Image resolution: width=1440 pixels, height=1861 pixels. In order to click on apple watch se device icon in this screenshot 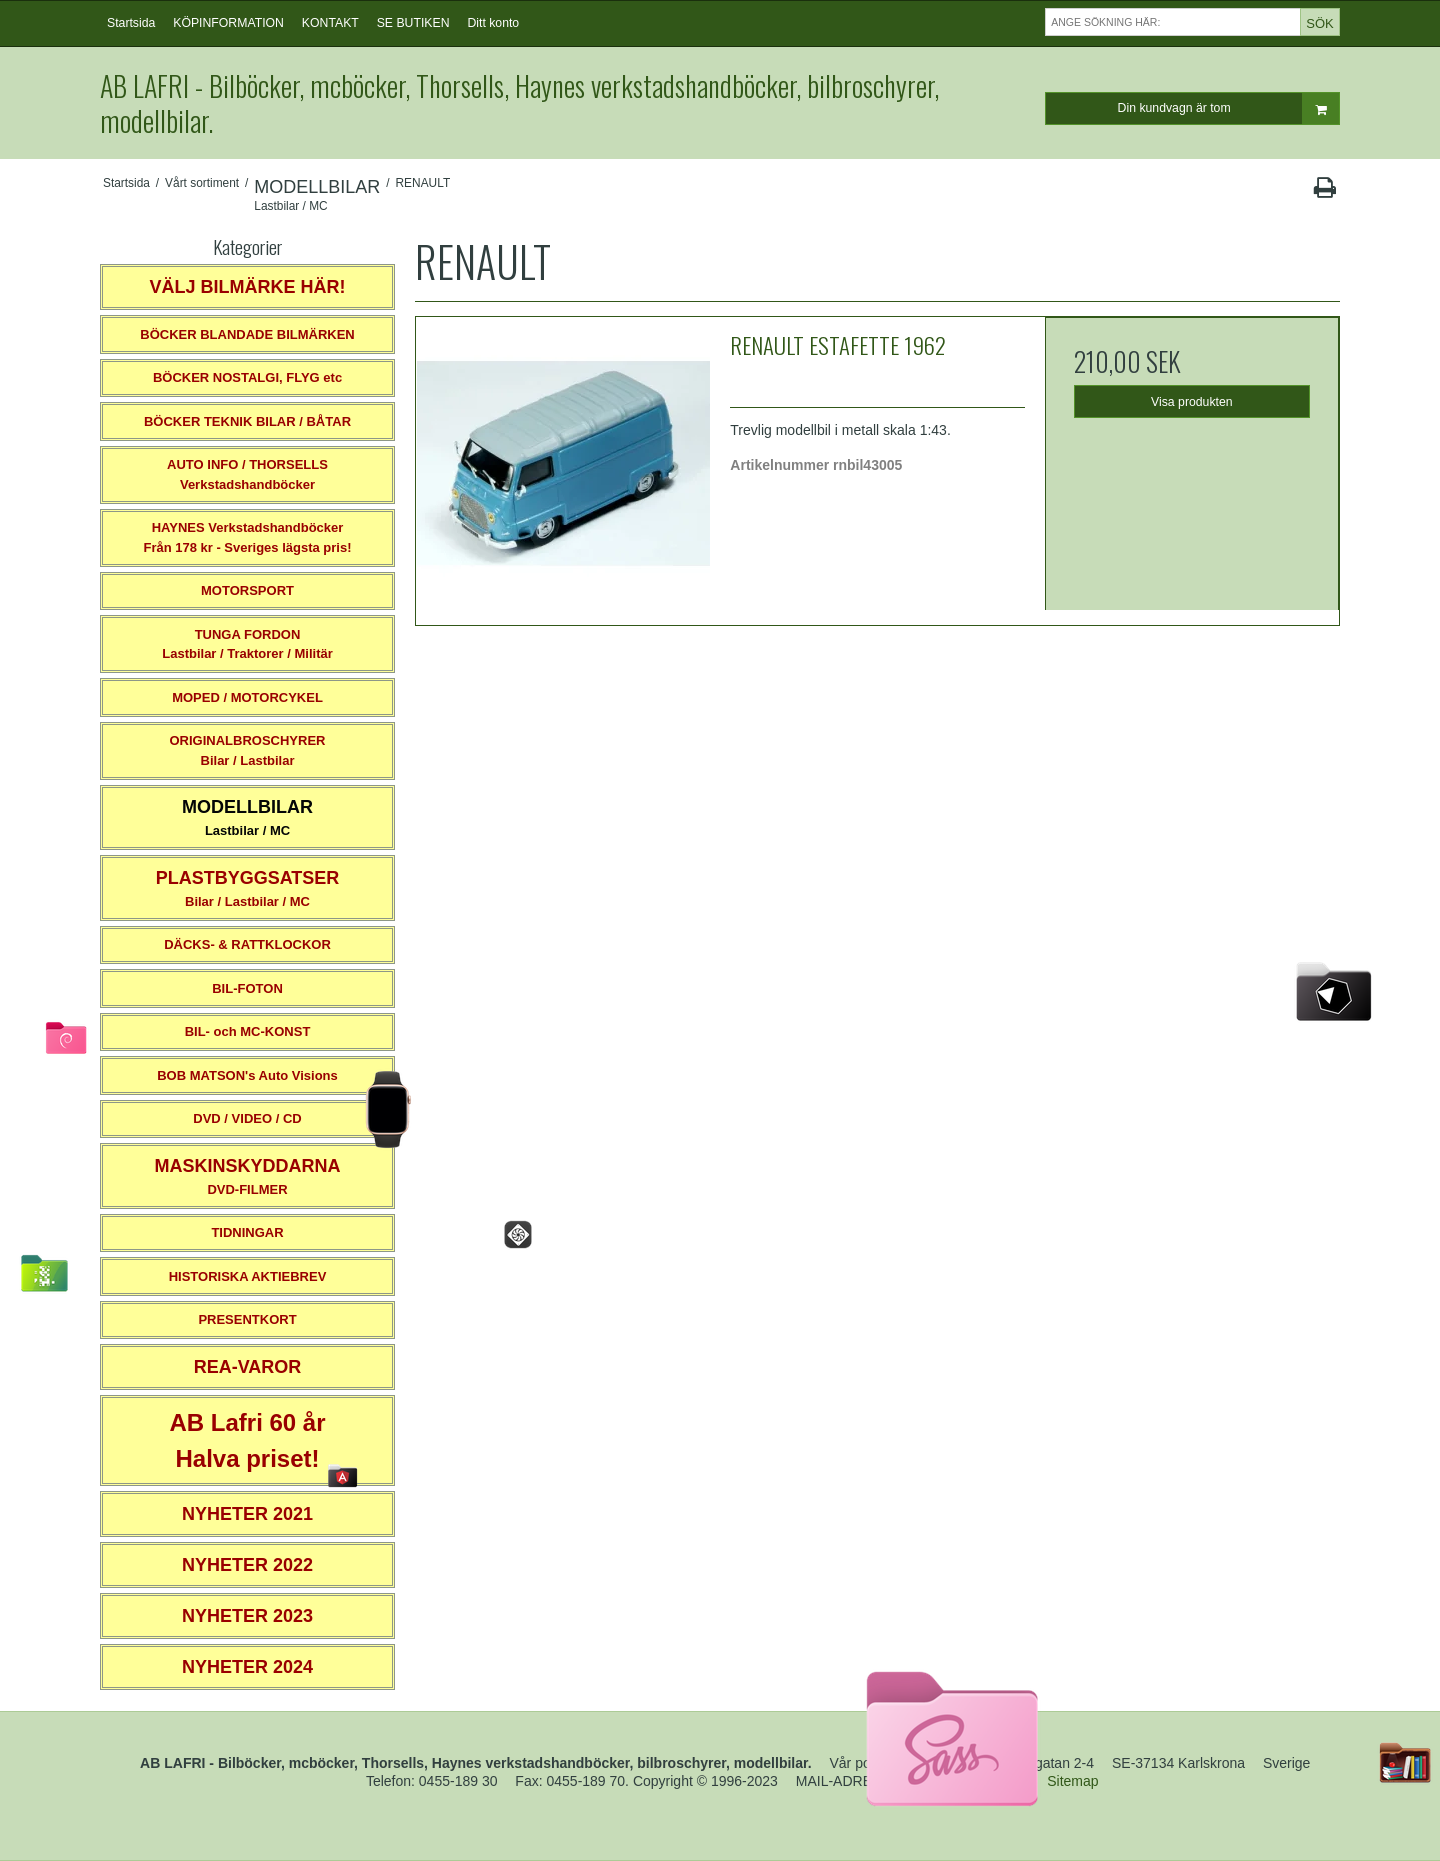, I will do `click(387, 1109)`.